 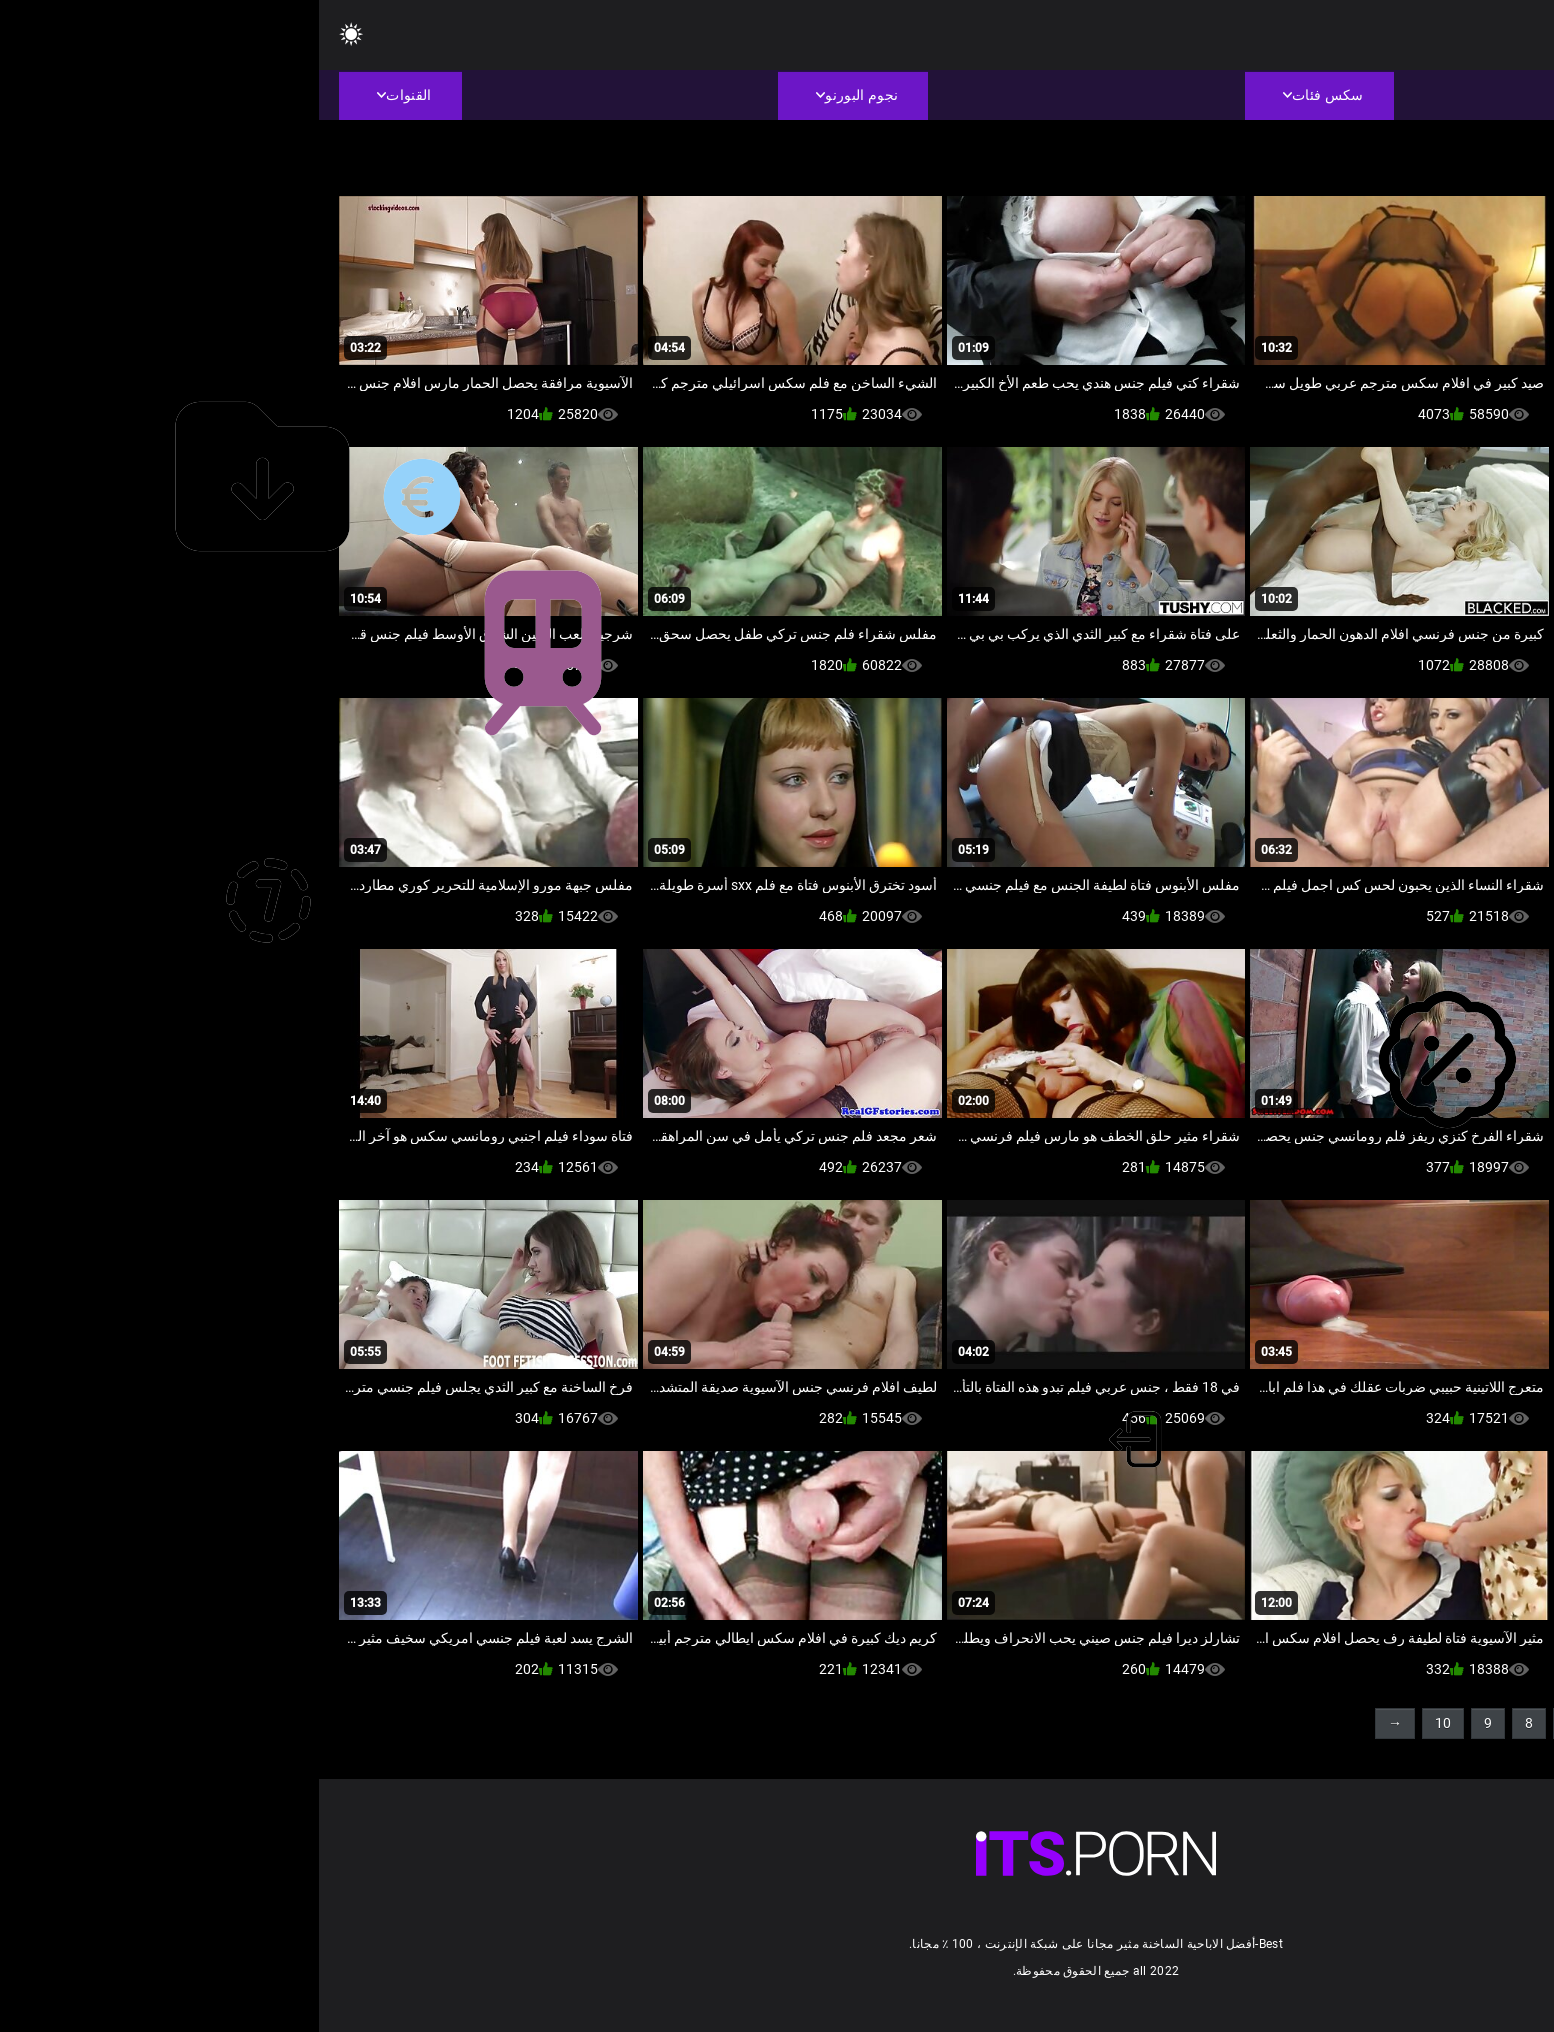 I want to click on download files to this folder, so click(x=262, y=476).